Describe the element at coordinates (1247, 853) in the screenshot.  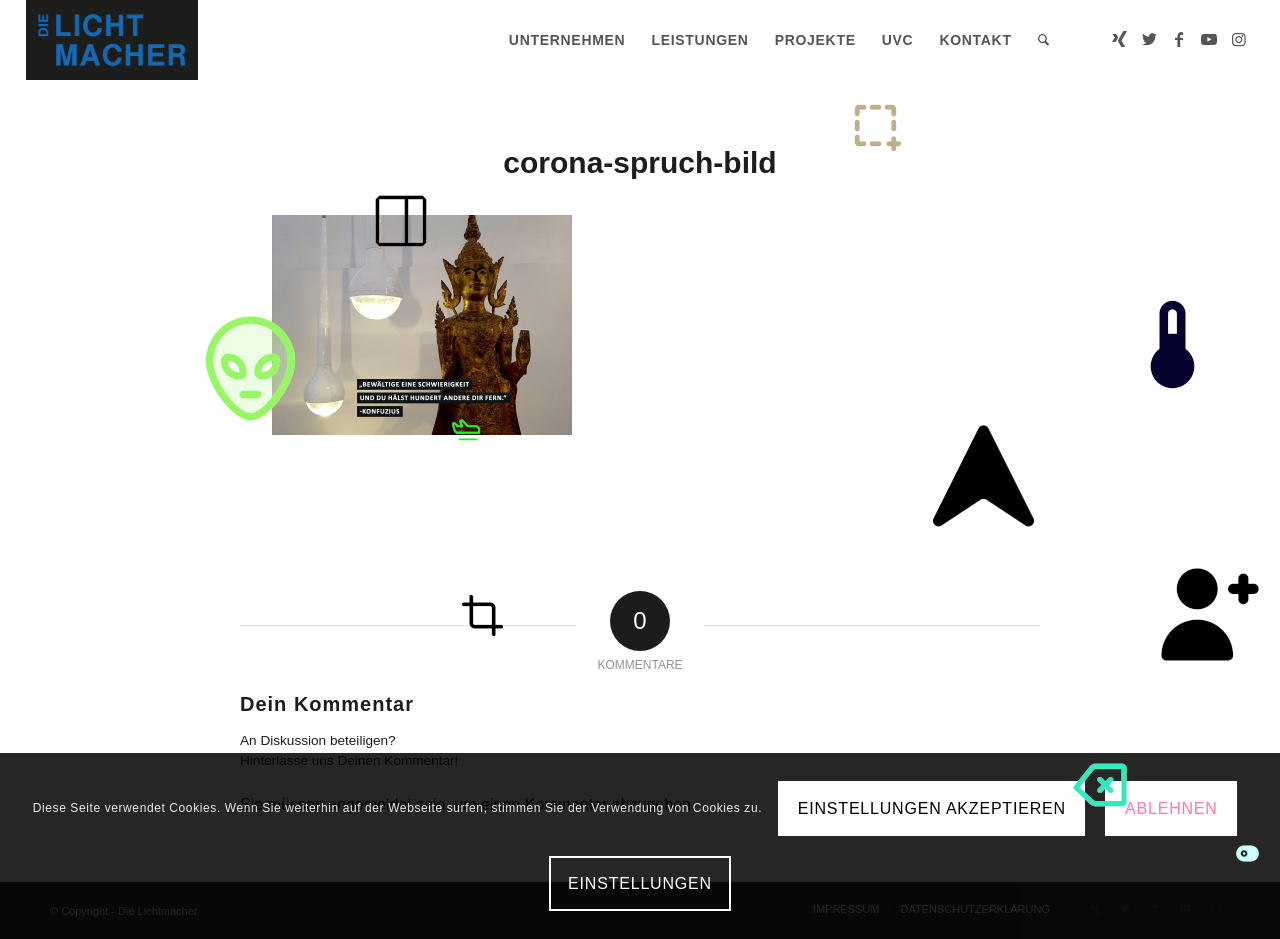
I see `toggle switch in off position` at that location.